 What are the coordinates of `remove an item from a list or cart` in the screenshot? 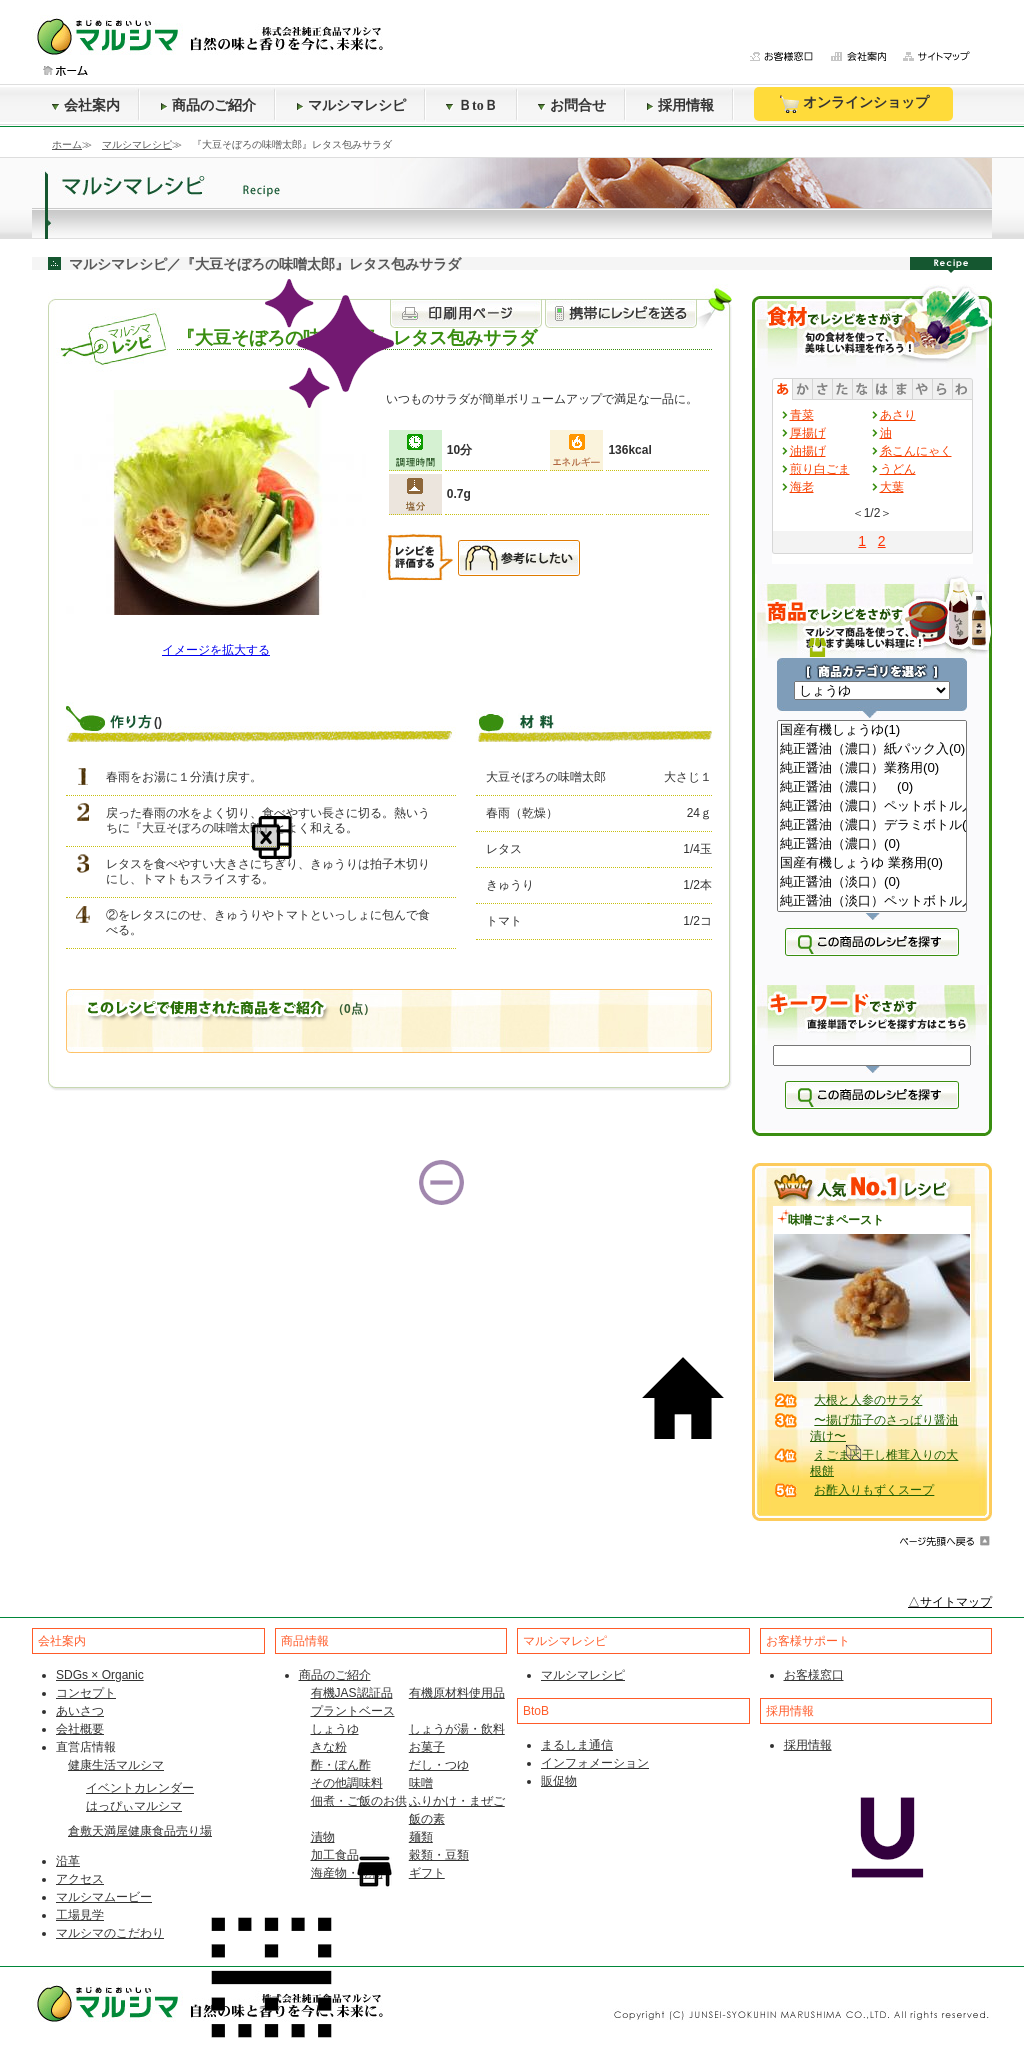 It's located at (441, 1182).